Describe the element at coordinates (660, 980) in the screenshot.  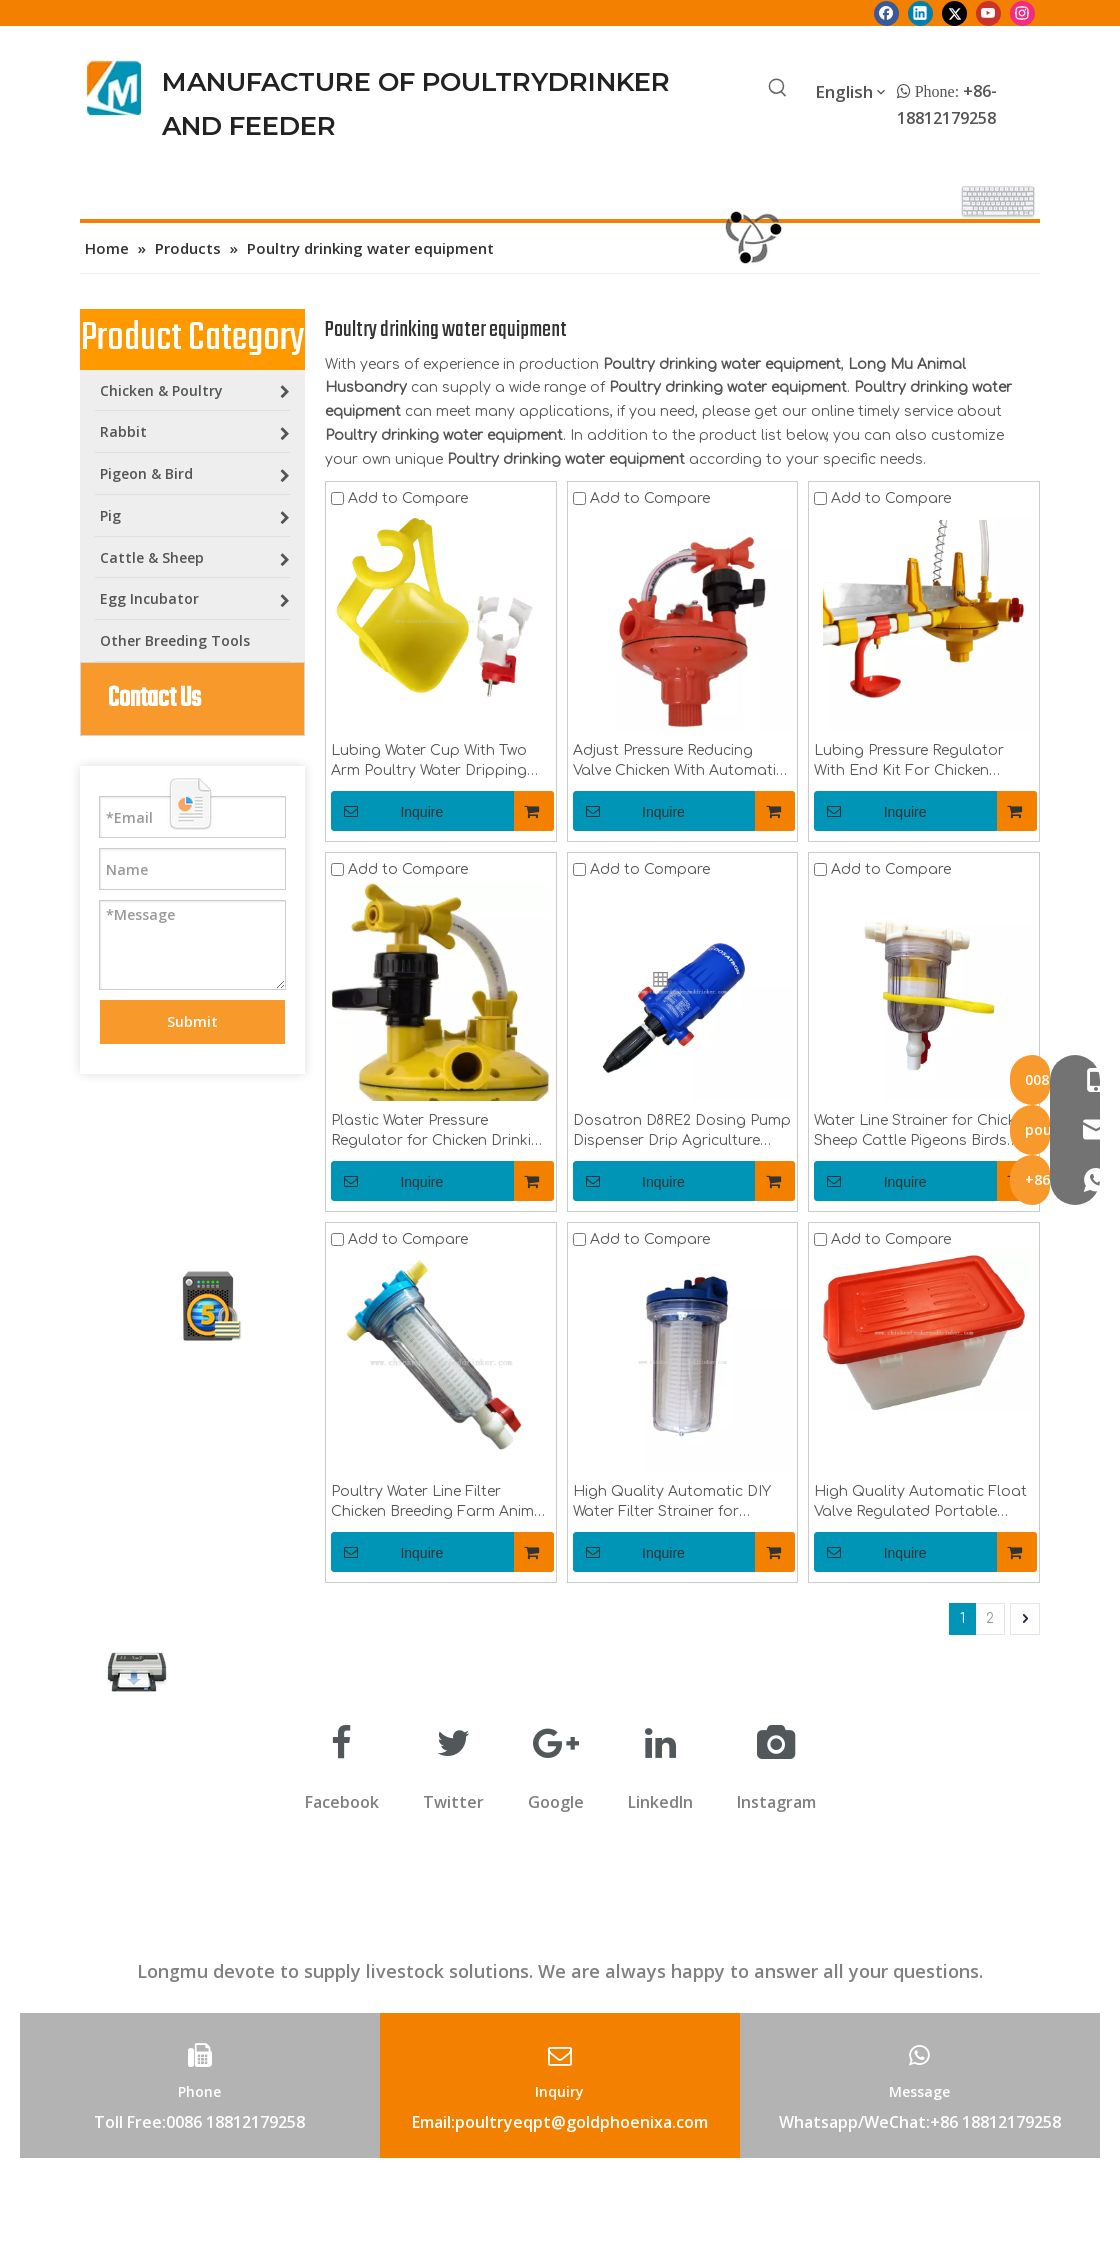
I see `switch to grid view layout` at that location.